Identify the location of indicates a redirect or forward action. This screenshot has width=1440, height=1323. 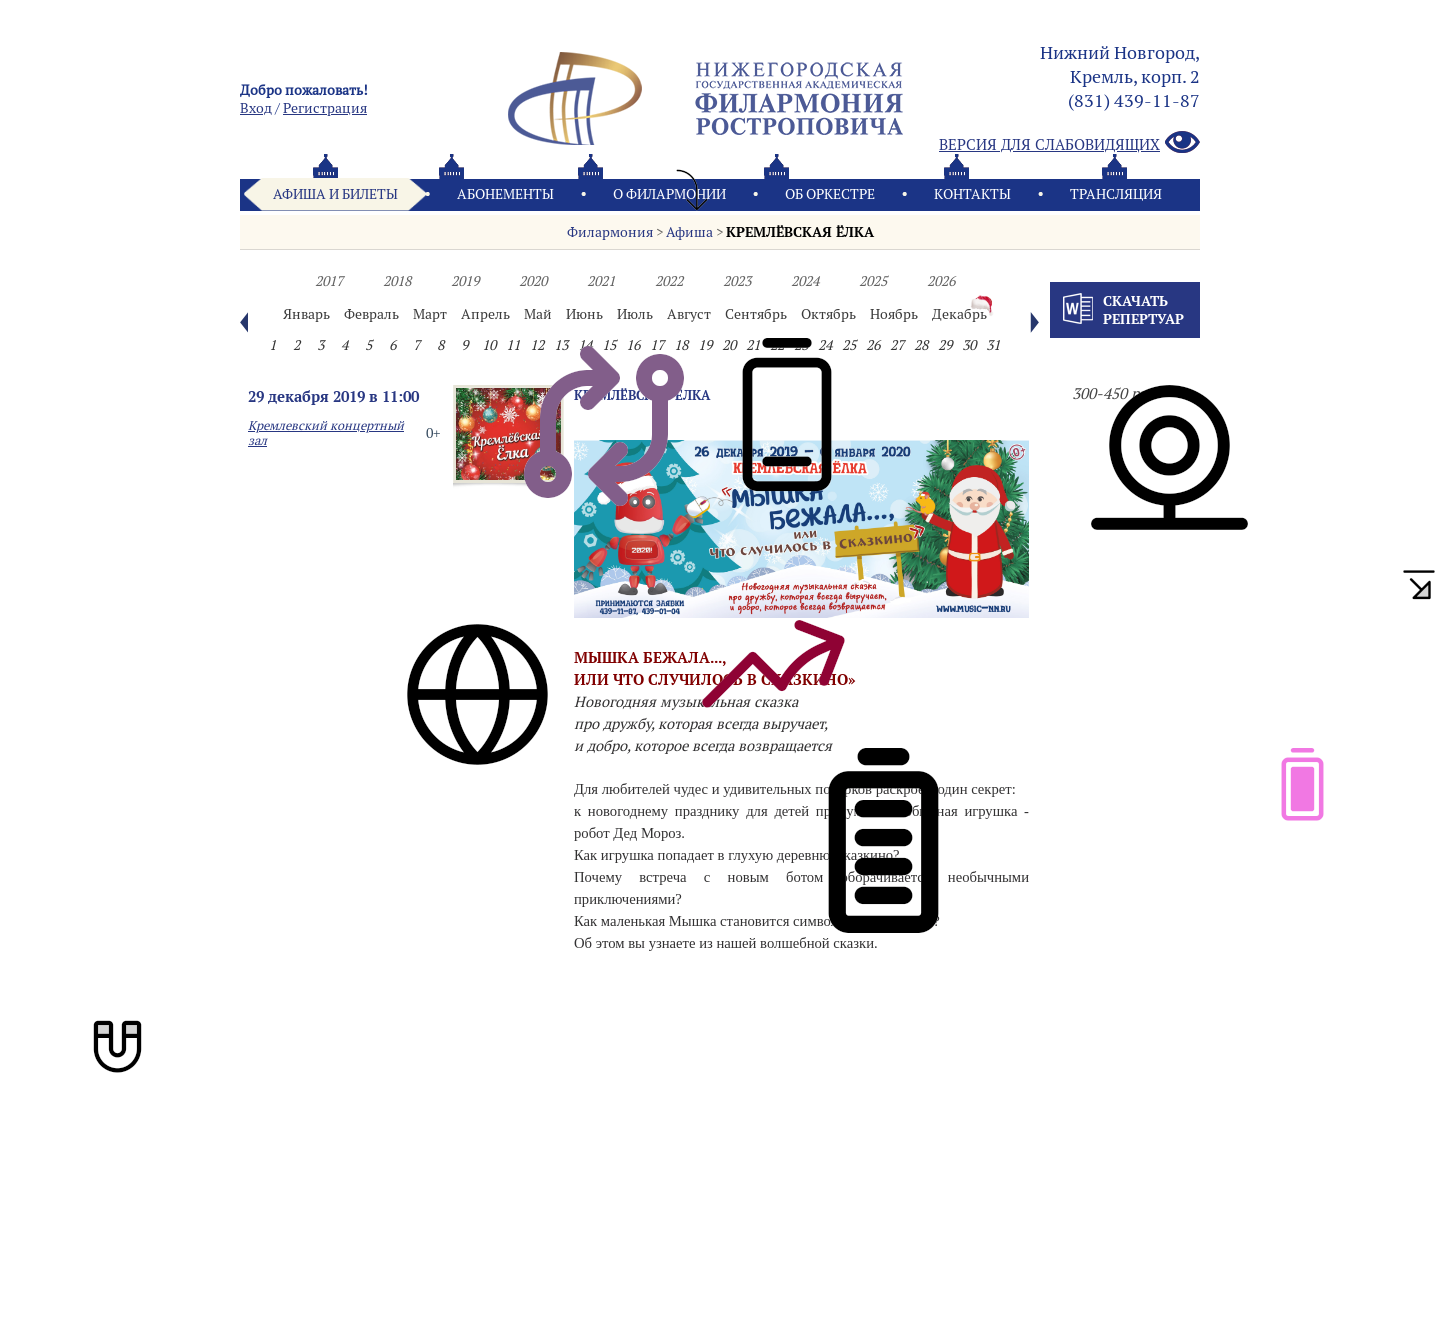
(692, 190).